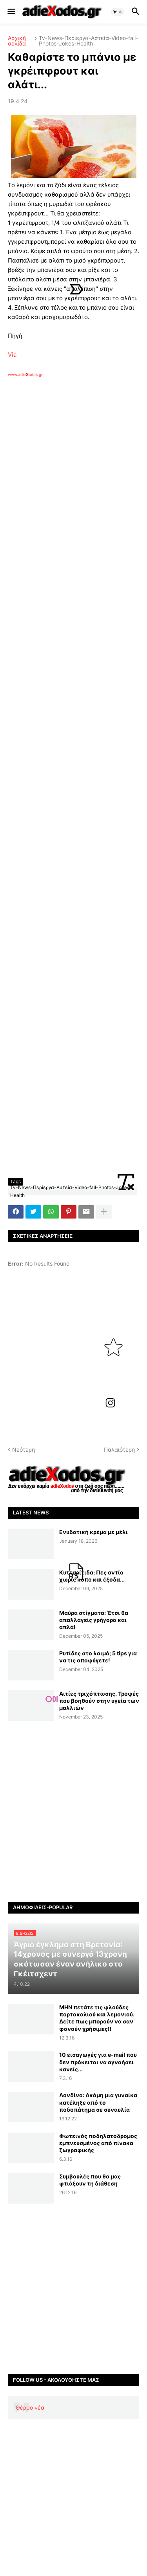  Describe the element at coordinates (113, 1347) in the screenshot. I see `add to favorites` at that location.